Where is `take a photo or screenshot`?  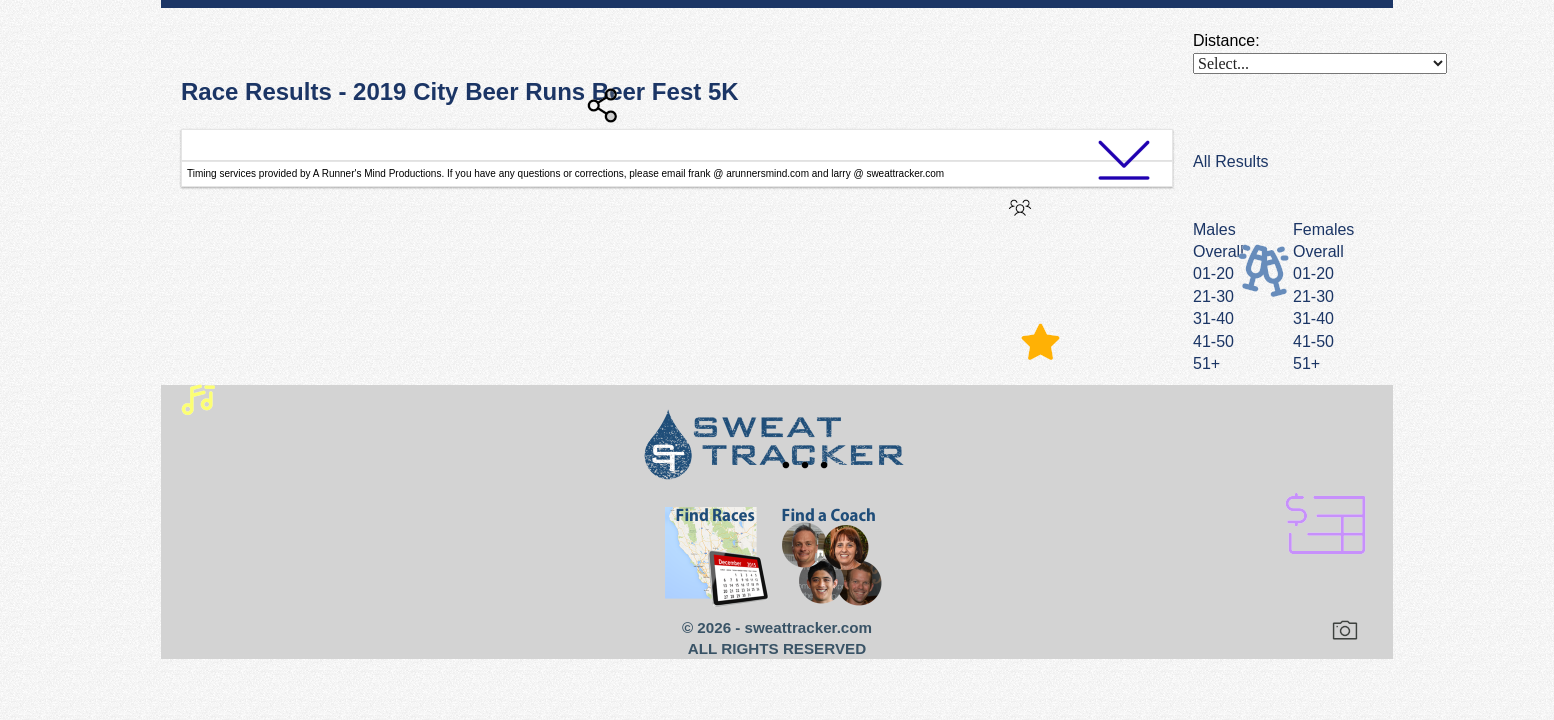
take a photo or screenshot is located at coordinates (1345, 631).